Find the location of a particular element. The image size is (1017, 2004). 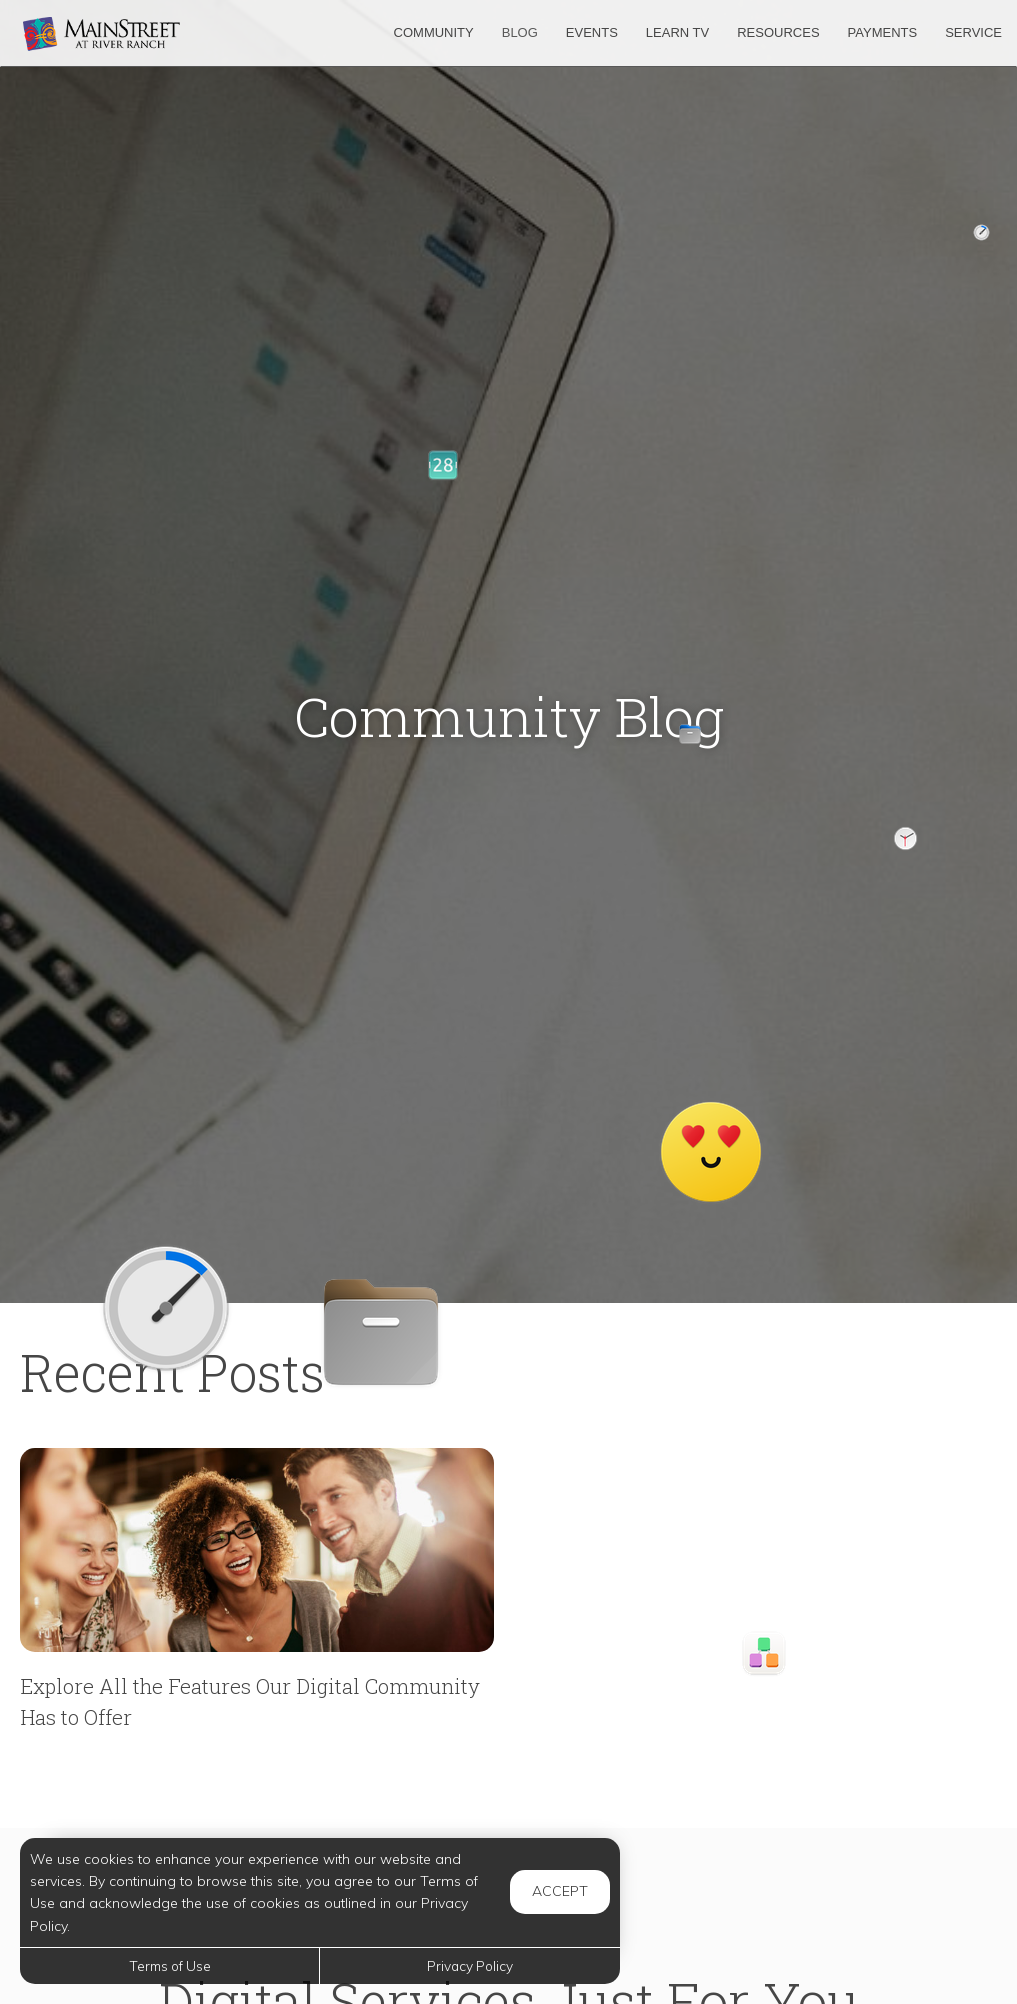

open the calendar app is located at coordinates (443, 465).